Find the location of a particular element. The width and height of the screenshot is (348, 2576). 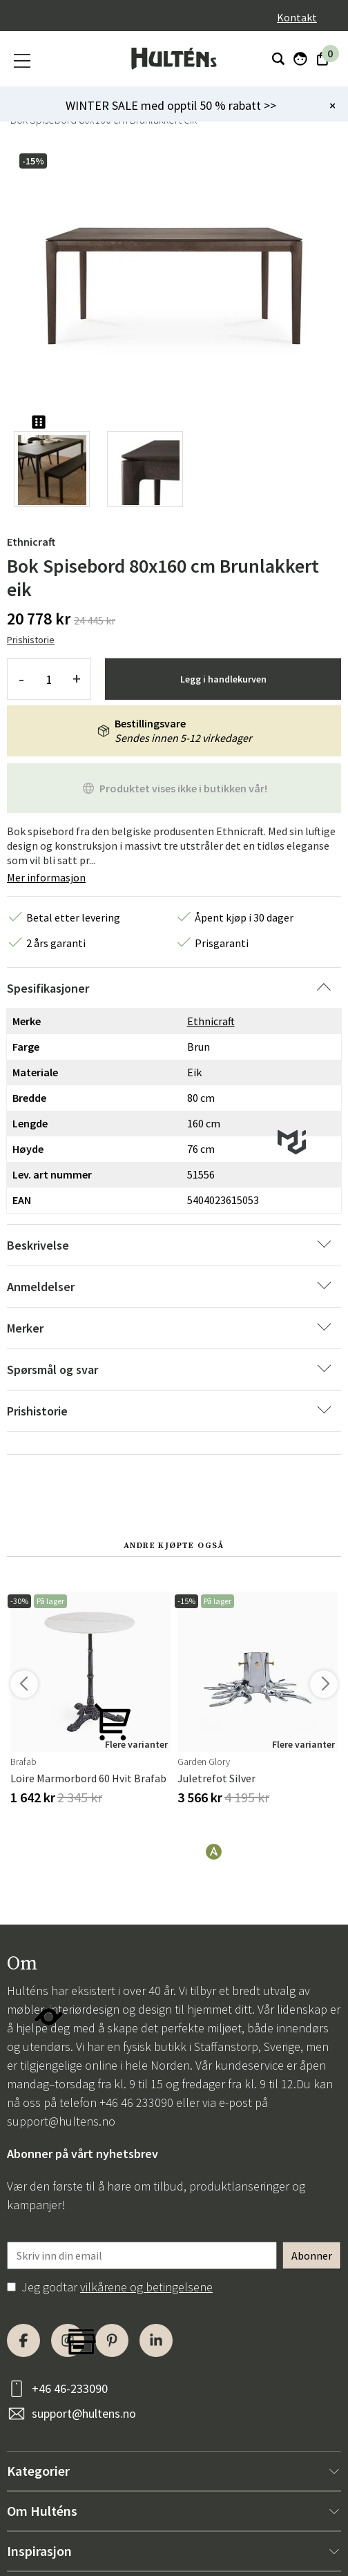

open pr.co app or website is located at coordinates (48, 2016).